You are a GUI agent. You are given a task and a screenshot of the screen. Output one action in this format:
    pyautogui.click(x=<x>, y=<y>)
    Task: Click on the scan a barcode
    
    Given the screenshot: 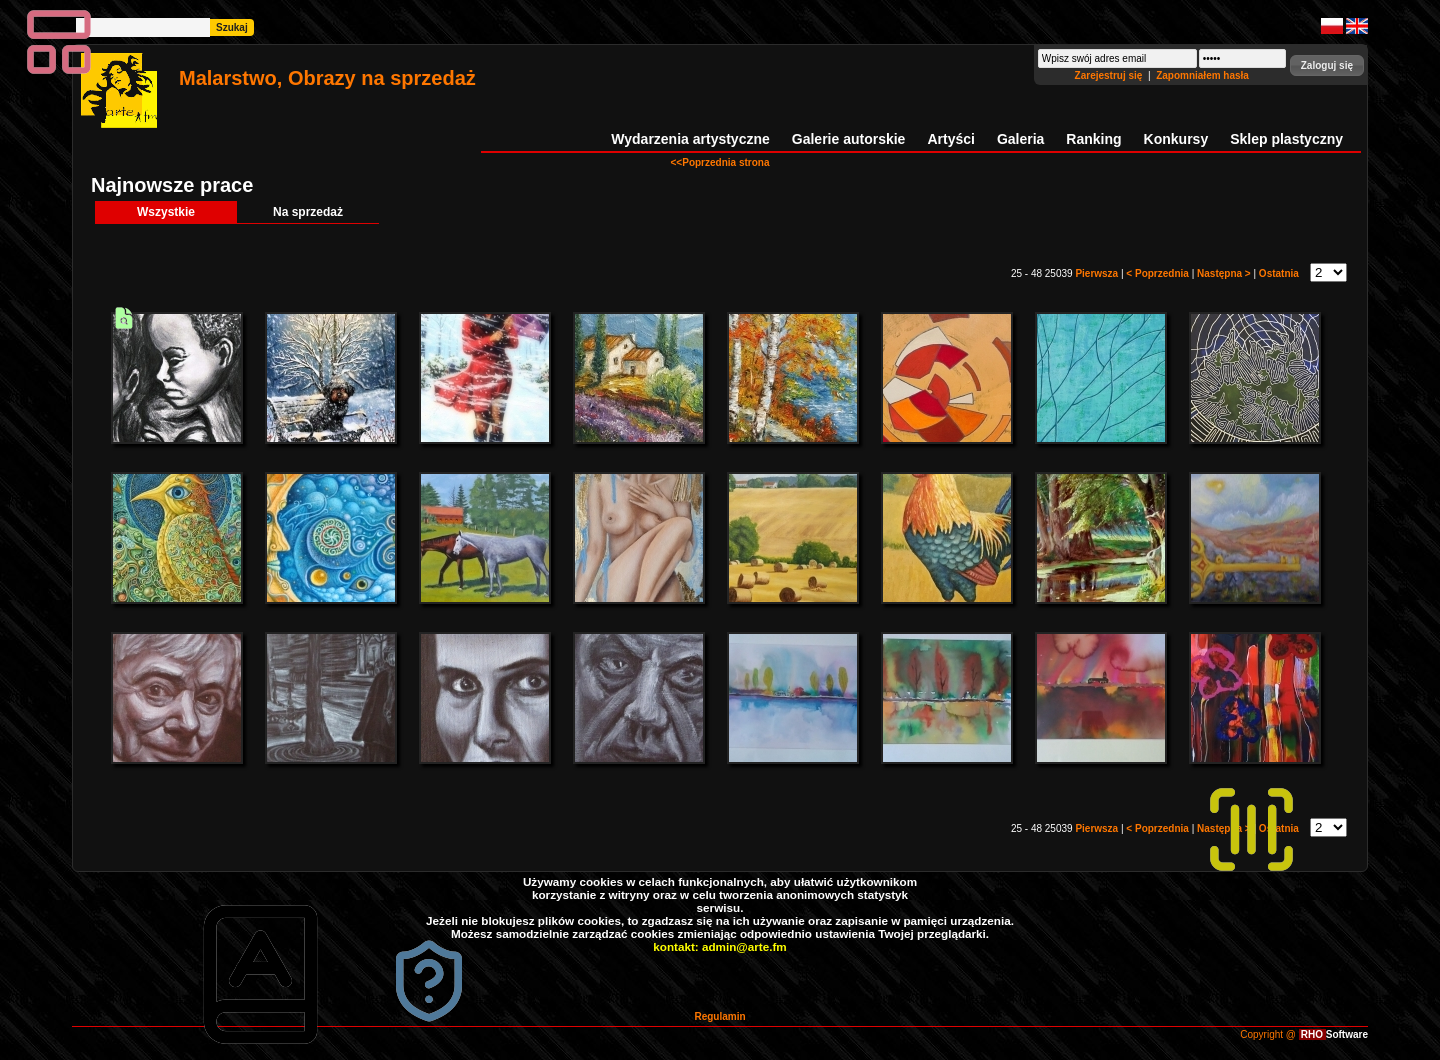 What is the action you would take?
    pyautogui.click(x=1251, y=829)
    